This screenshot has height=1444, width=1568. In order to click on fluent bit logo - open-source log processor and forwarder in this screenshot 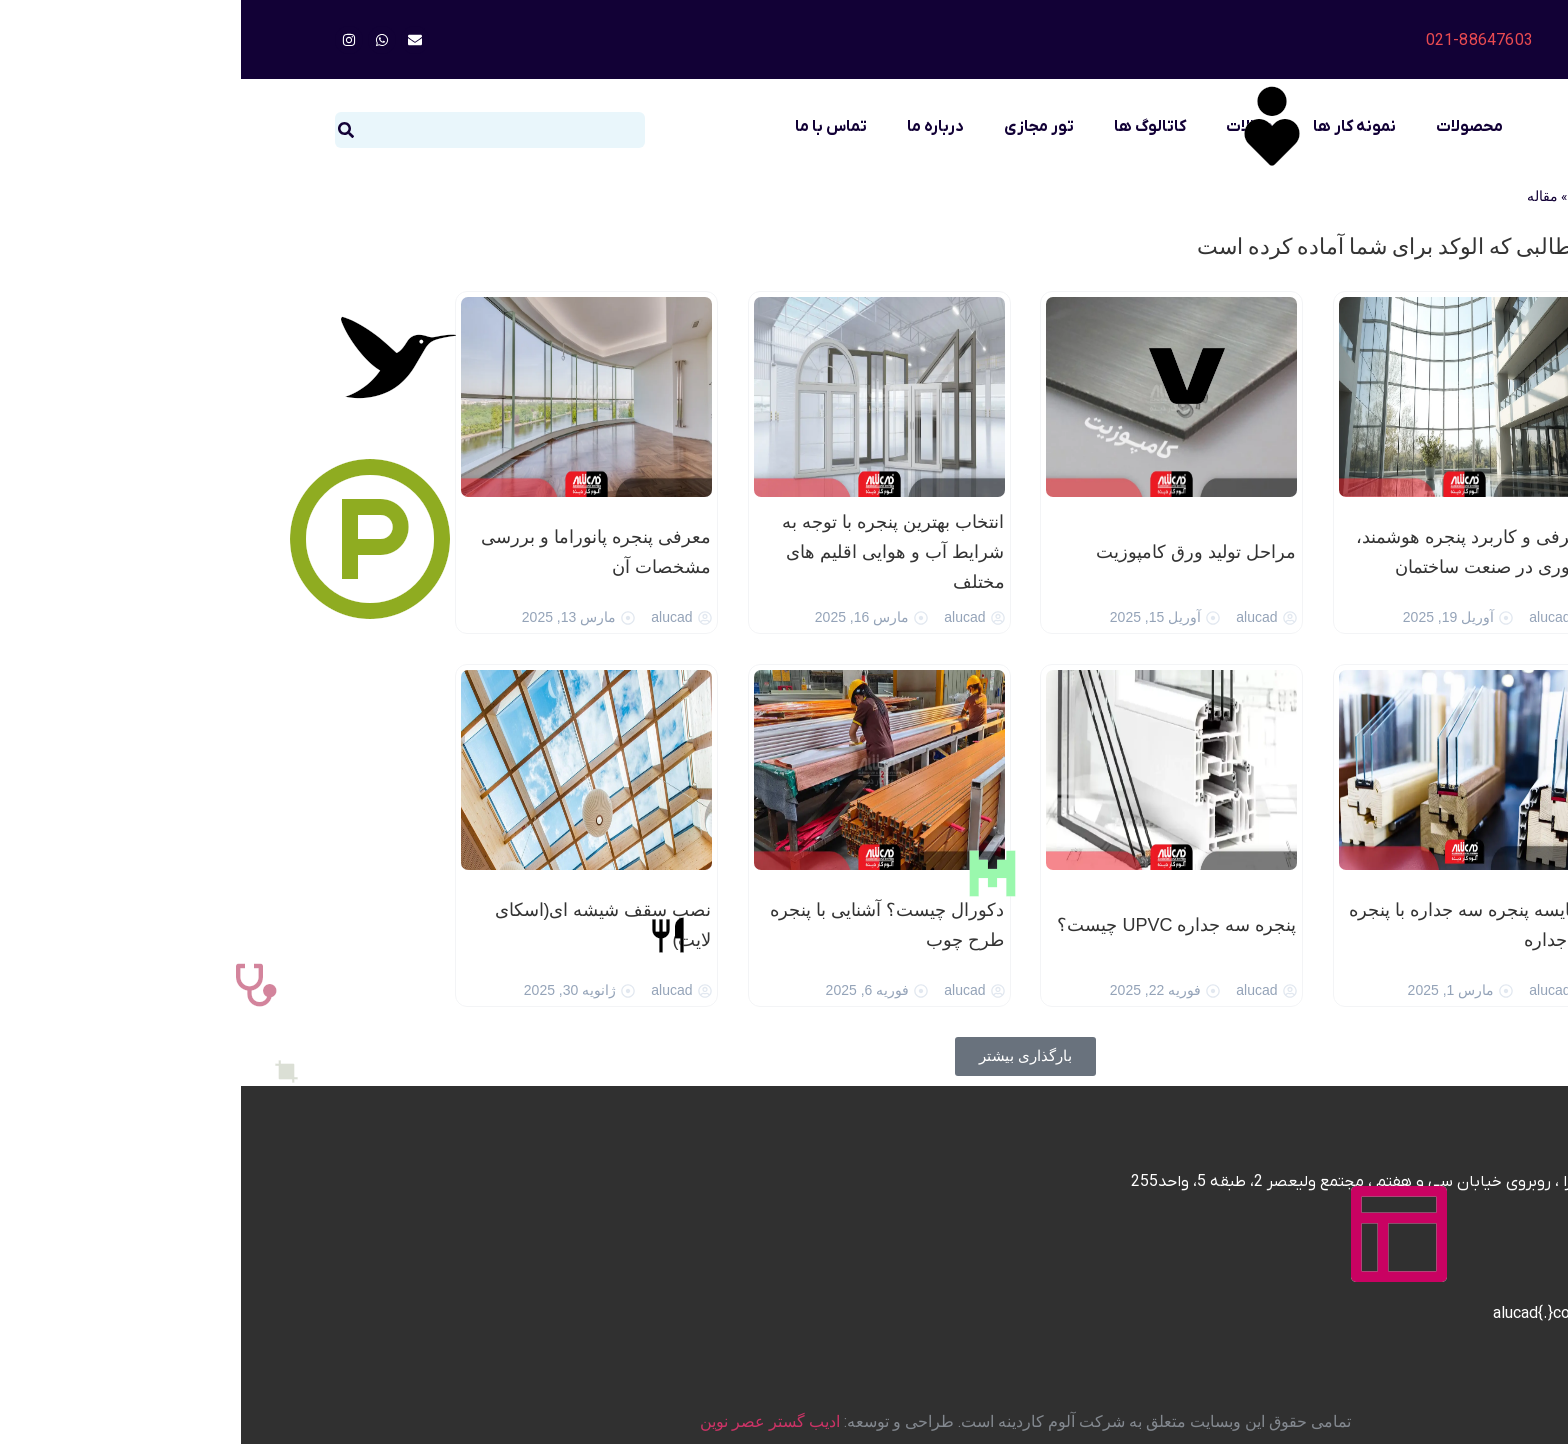, I will do `click(398, 357)`.